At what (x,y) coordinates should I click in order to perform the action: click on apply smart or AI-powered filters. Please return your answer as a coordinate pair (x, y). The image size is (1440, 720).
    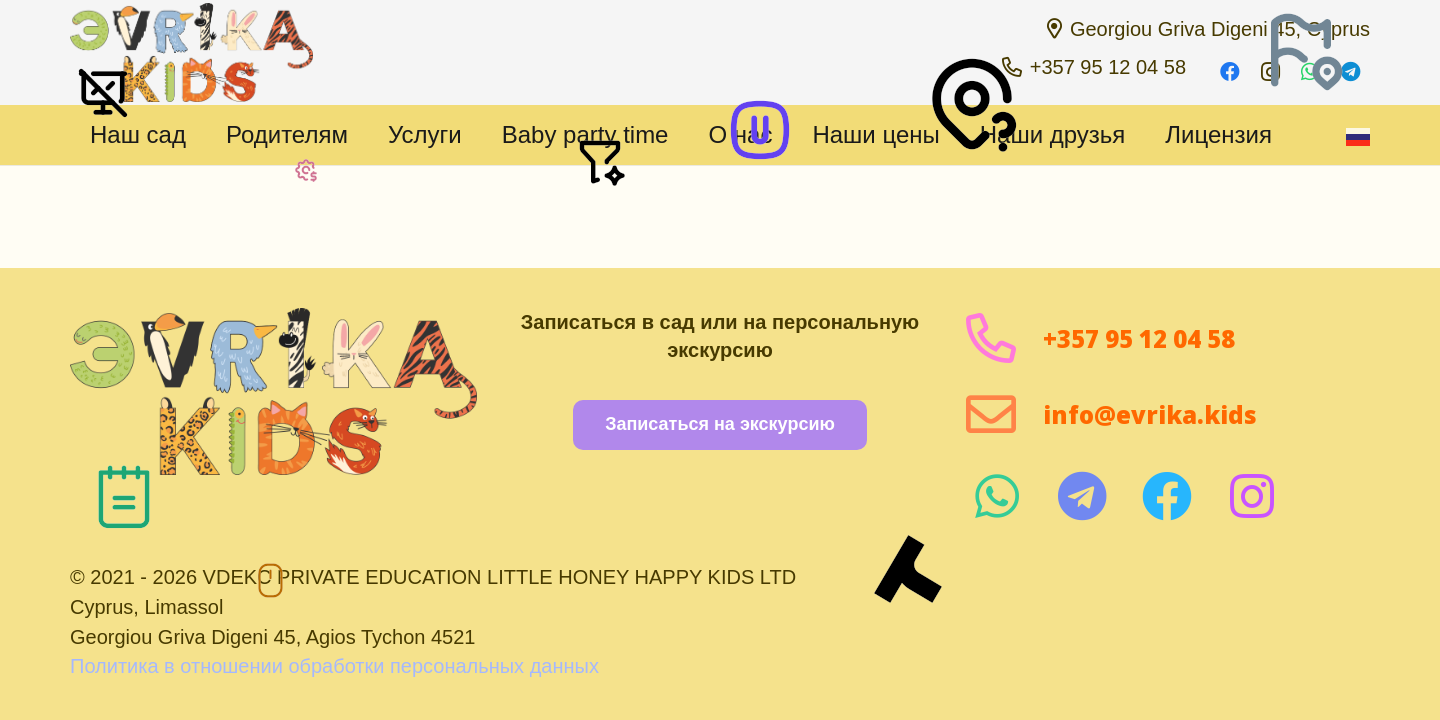
    Looking at the image, I should click on (600, 161).